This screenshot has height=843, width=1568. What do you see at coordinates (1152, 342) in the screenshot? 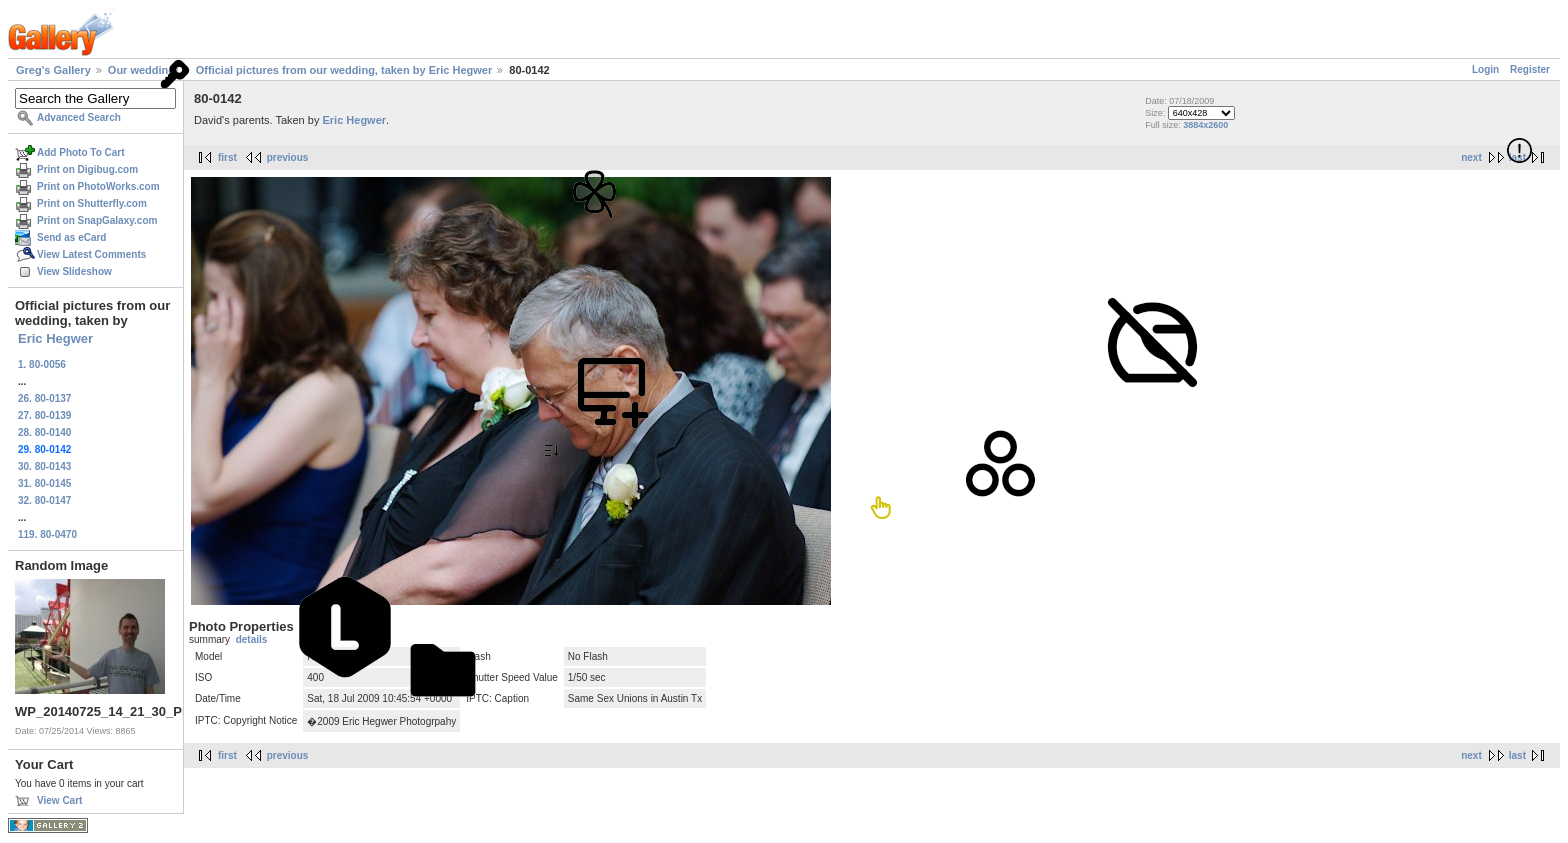
I see `disable safety helmet requirement` at bounding box center [1152, 342].